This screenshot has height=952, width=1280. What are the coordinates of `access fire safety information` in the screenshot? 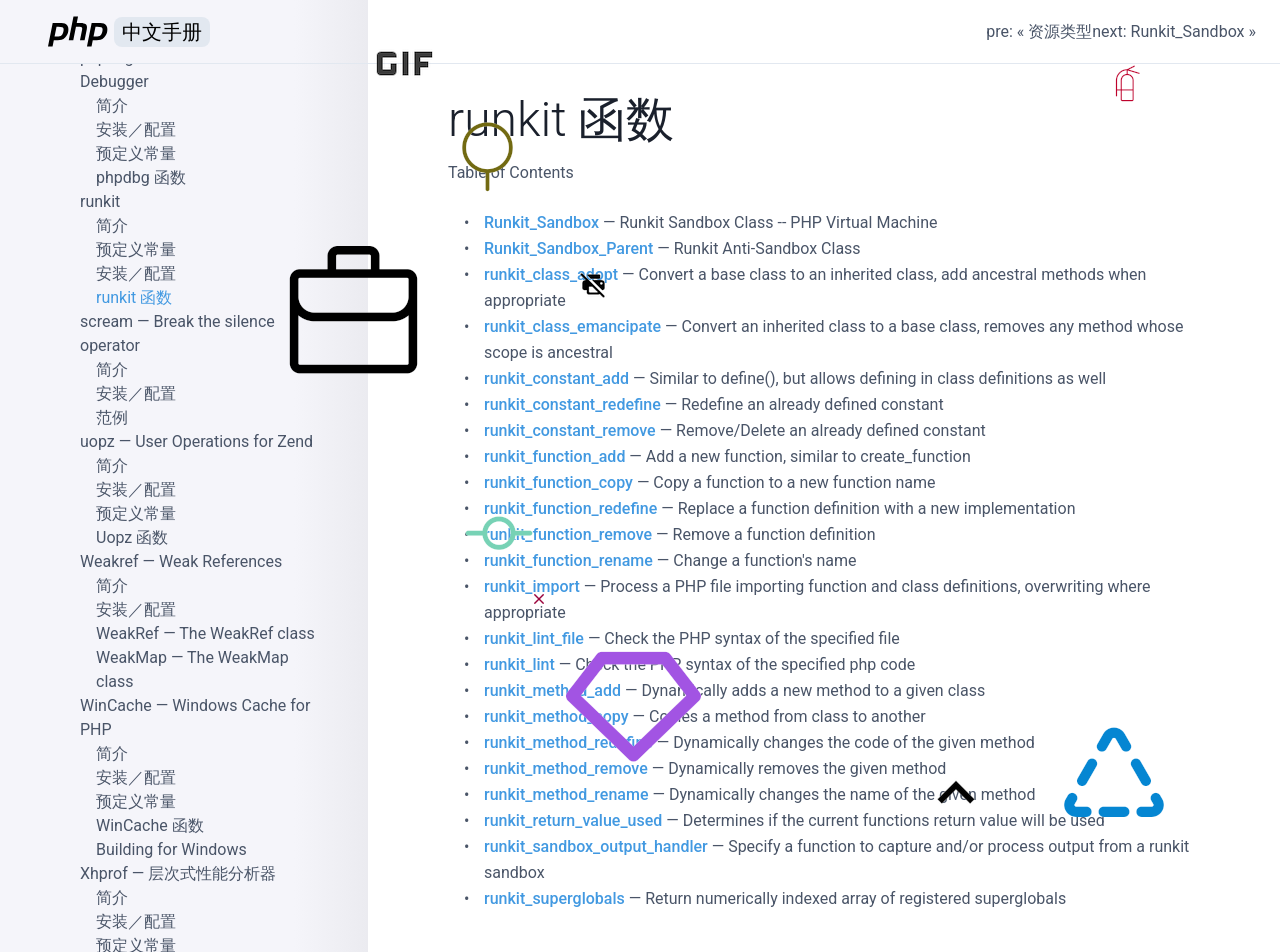 It's located at (1126, 84).